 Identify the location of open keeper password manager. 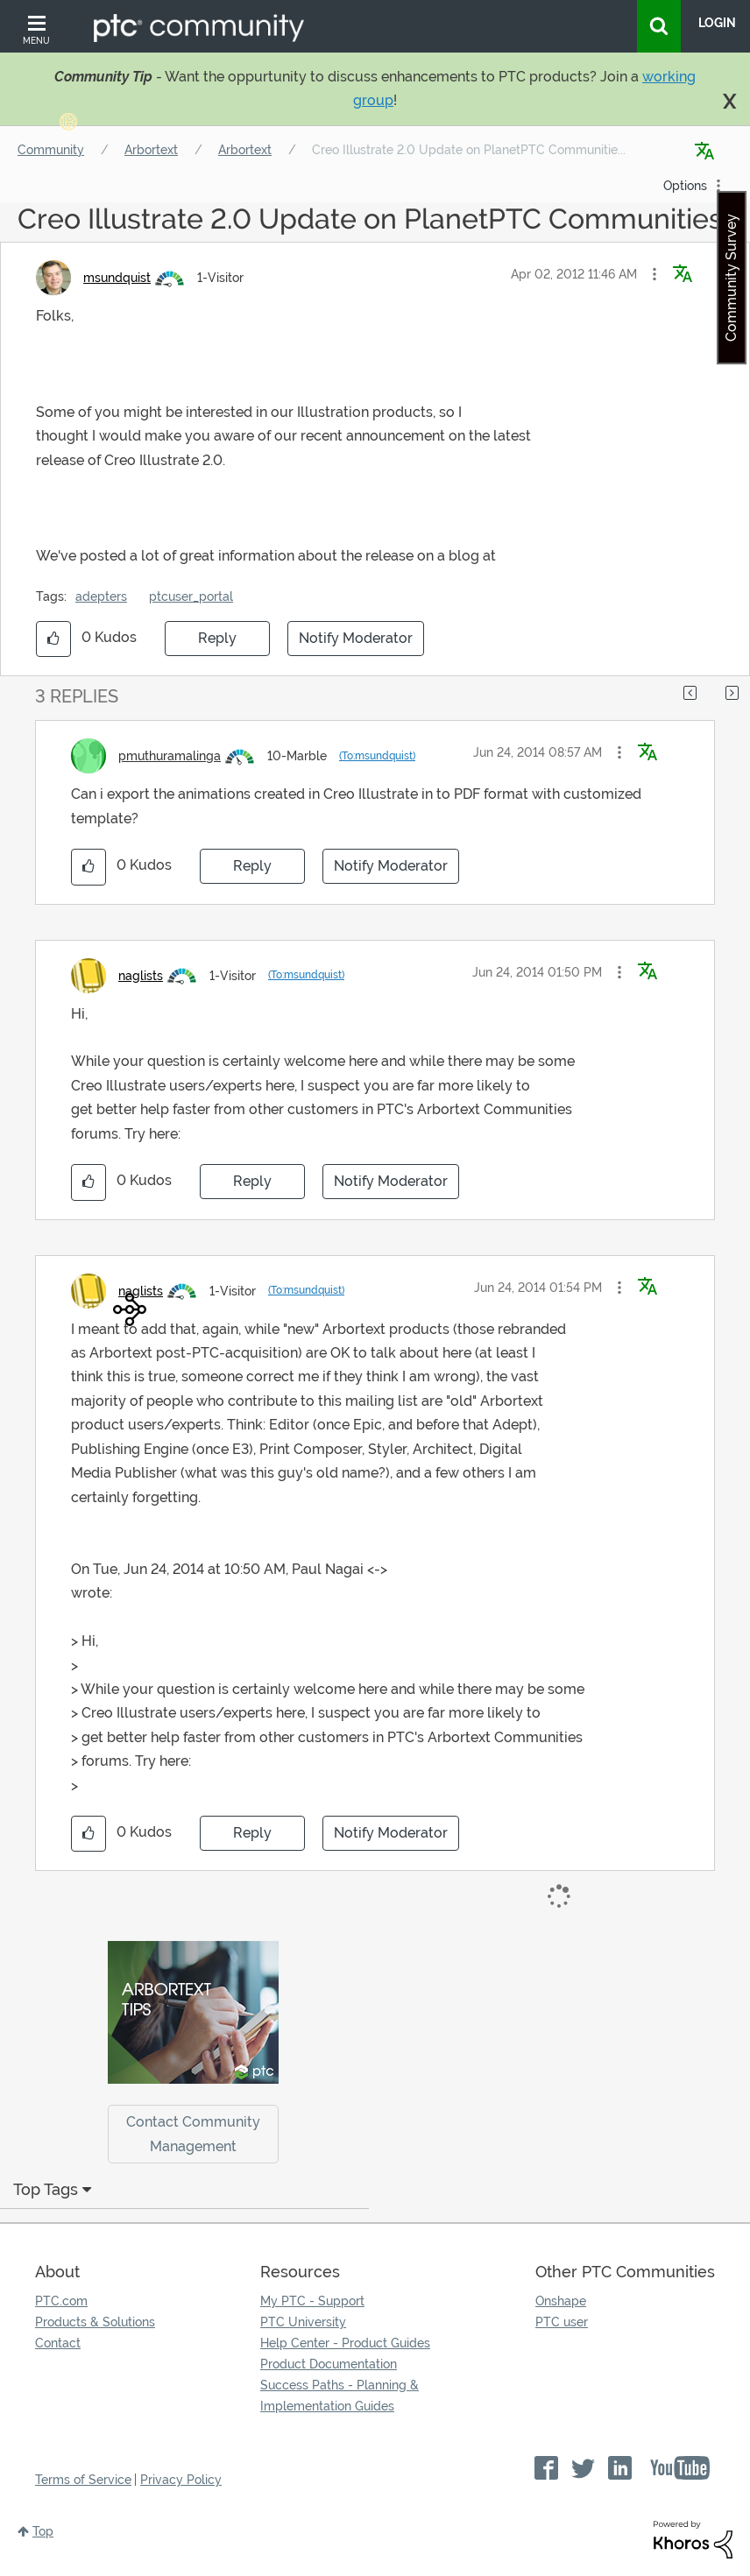
(68, 122).